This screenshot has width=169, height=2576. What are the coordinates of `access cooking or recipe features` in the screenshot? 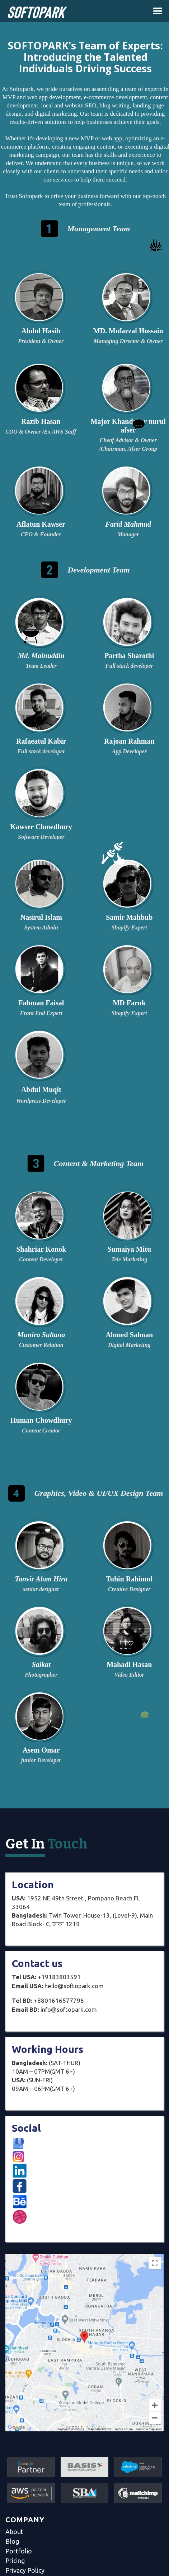 It's located at (145, 1714).